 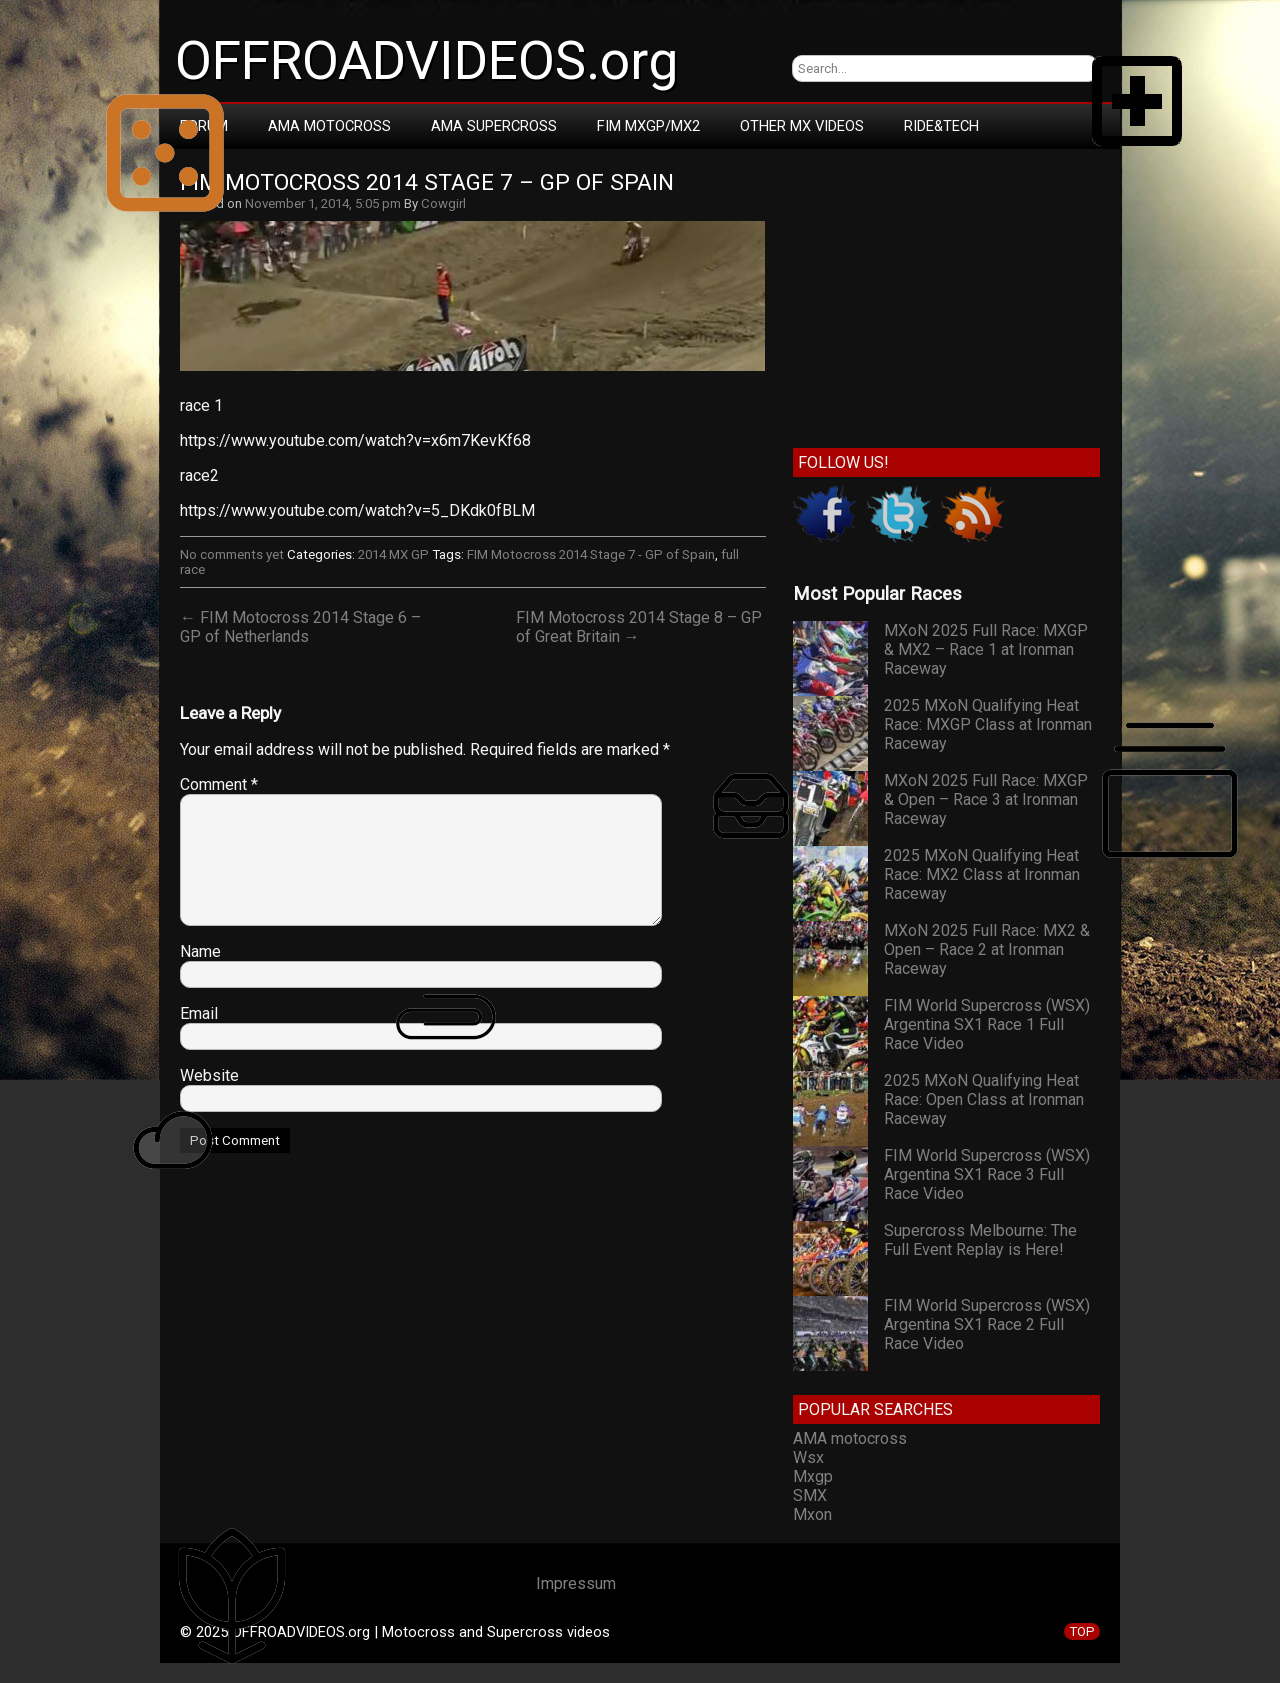 What do you see at coordinates (232, 1596) in the screenshot?
I see `access garden or plant-related features` at bounding box center [232, 1596].